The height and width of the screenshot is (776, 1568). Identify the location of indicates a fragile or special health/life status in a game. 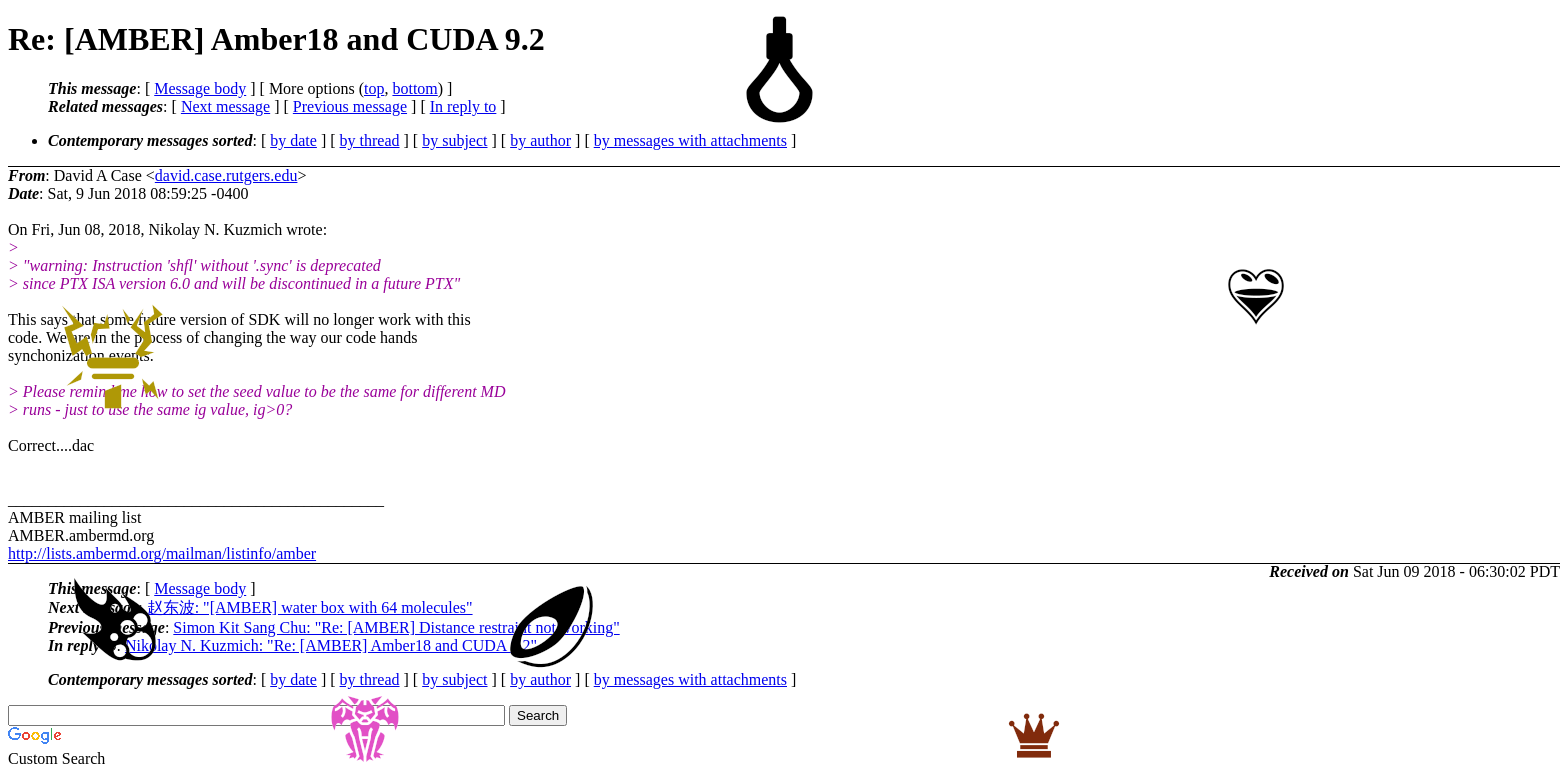
(1255, 296).